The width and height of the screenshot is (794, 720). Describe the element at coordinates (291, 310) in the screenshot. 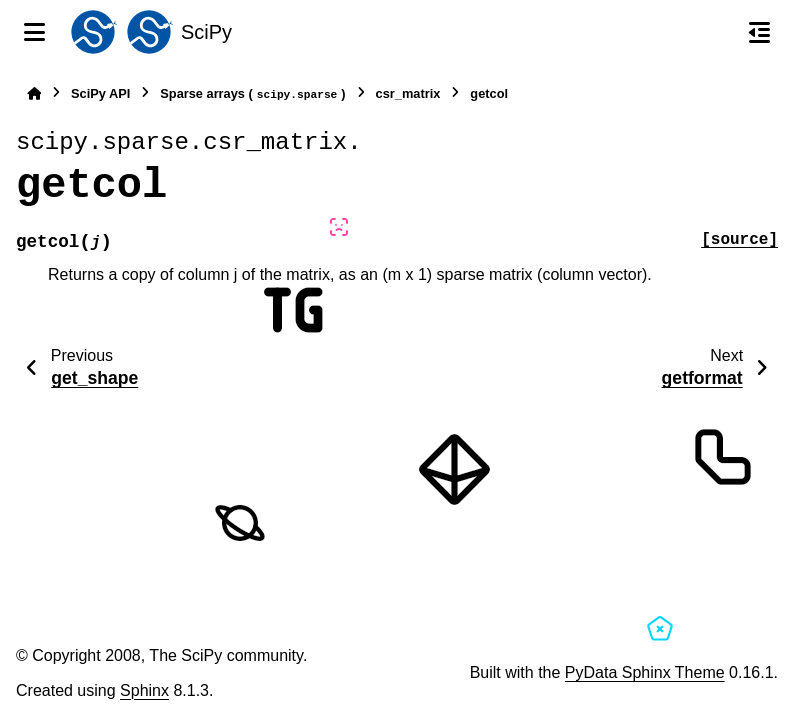

I see `tangent function in a math or calculator app` at that location.